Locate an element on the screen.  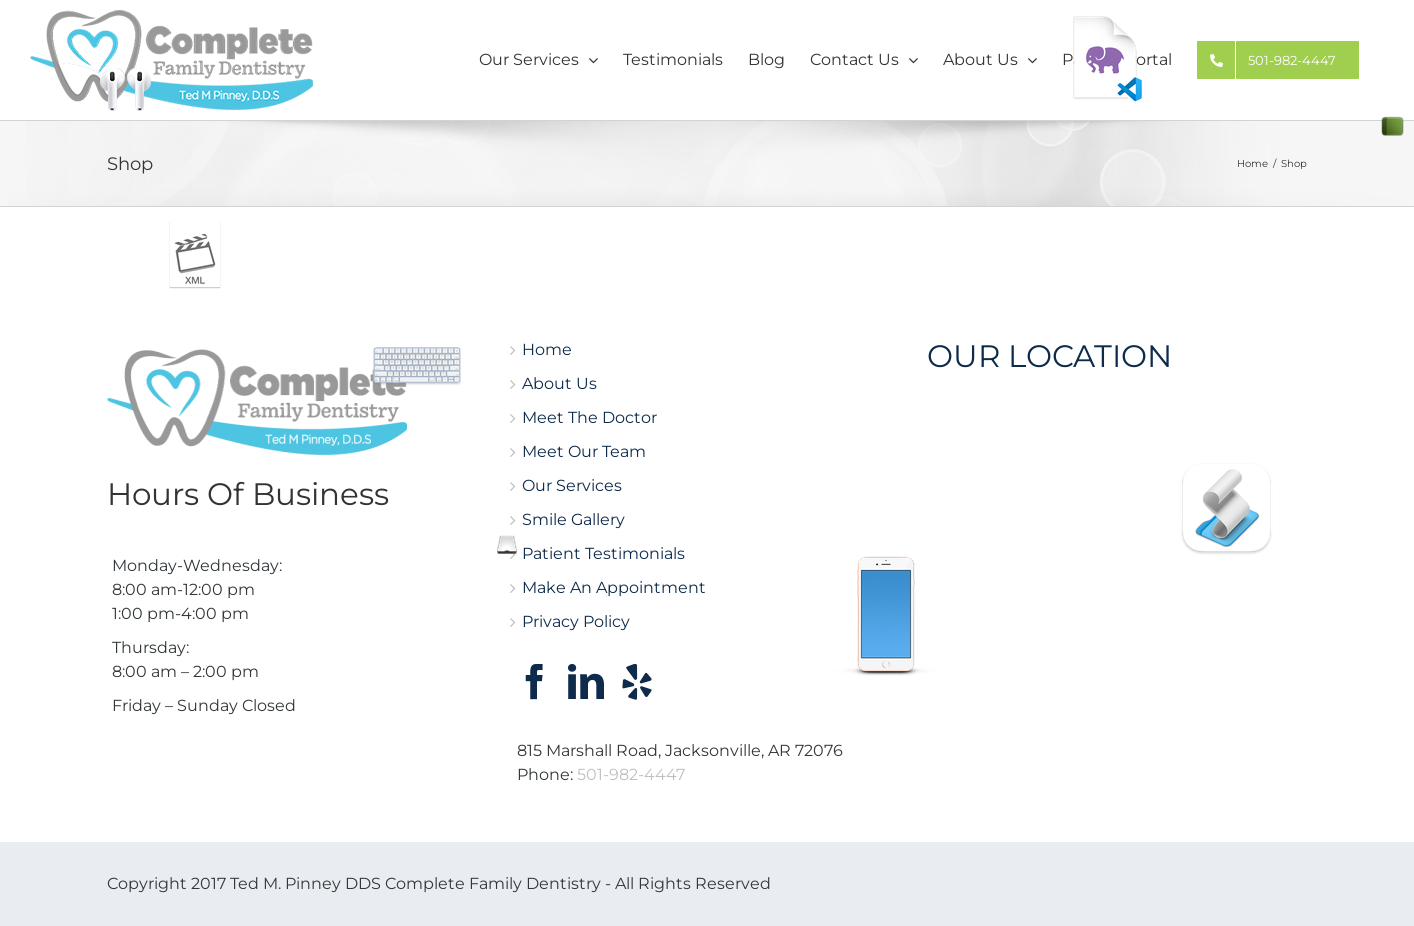
open scanner application is located at coordinates (507, 545).